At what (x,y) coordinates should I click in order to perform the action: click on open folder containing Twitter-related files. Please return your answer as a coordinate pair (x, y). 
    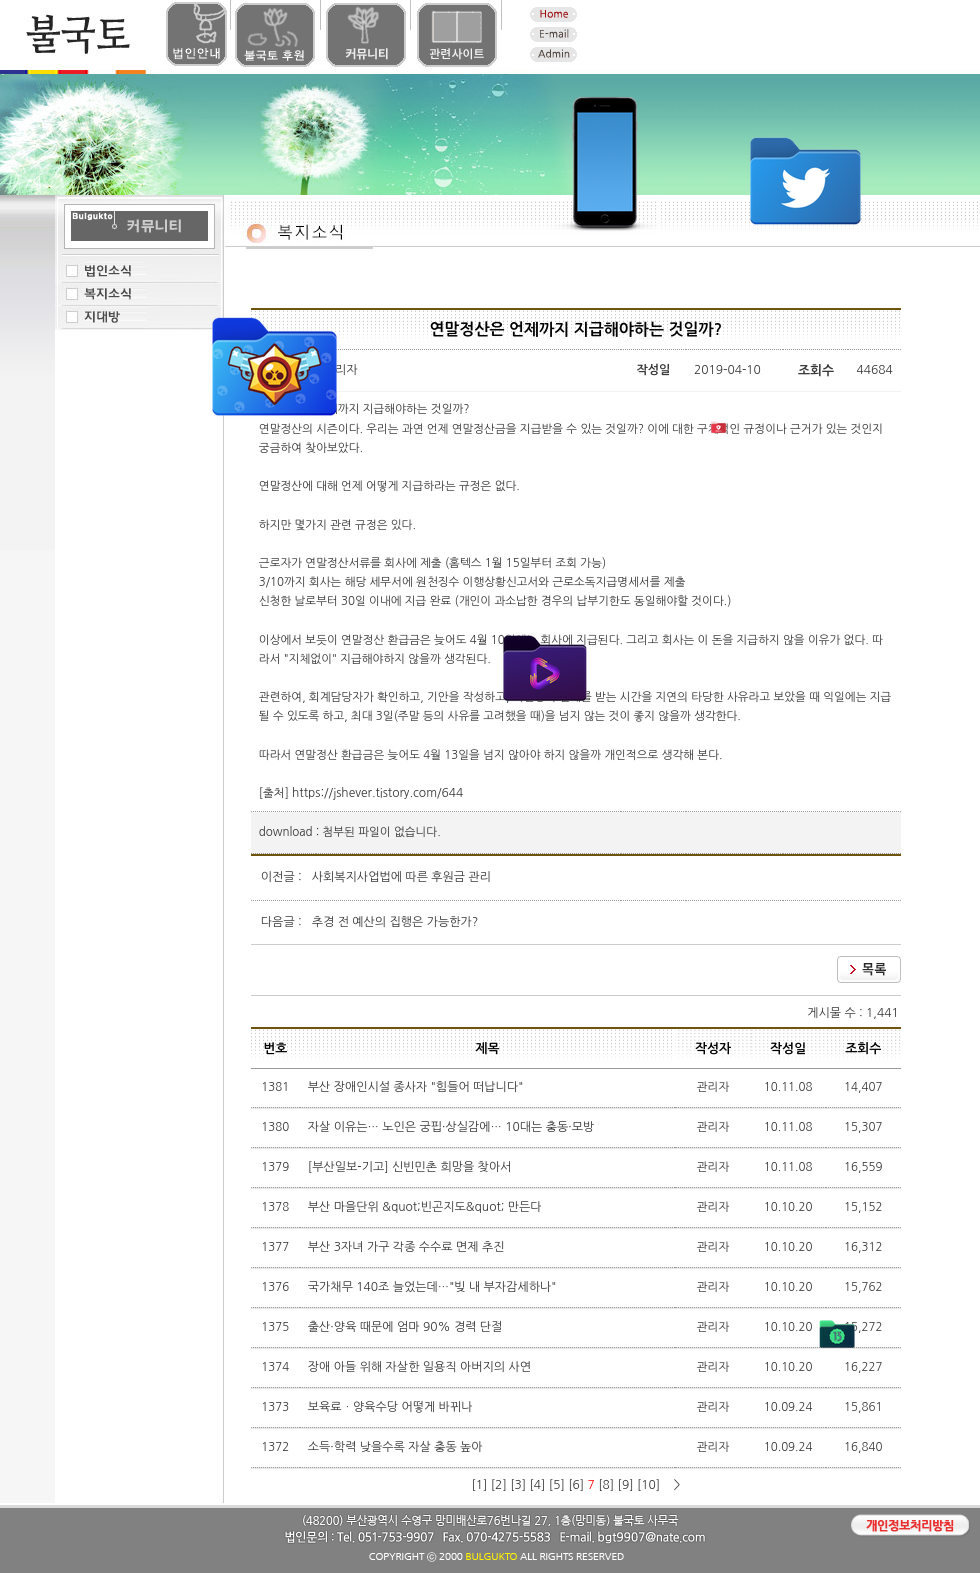
    Looking at the image, I should click on (805, 184).